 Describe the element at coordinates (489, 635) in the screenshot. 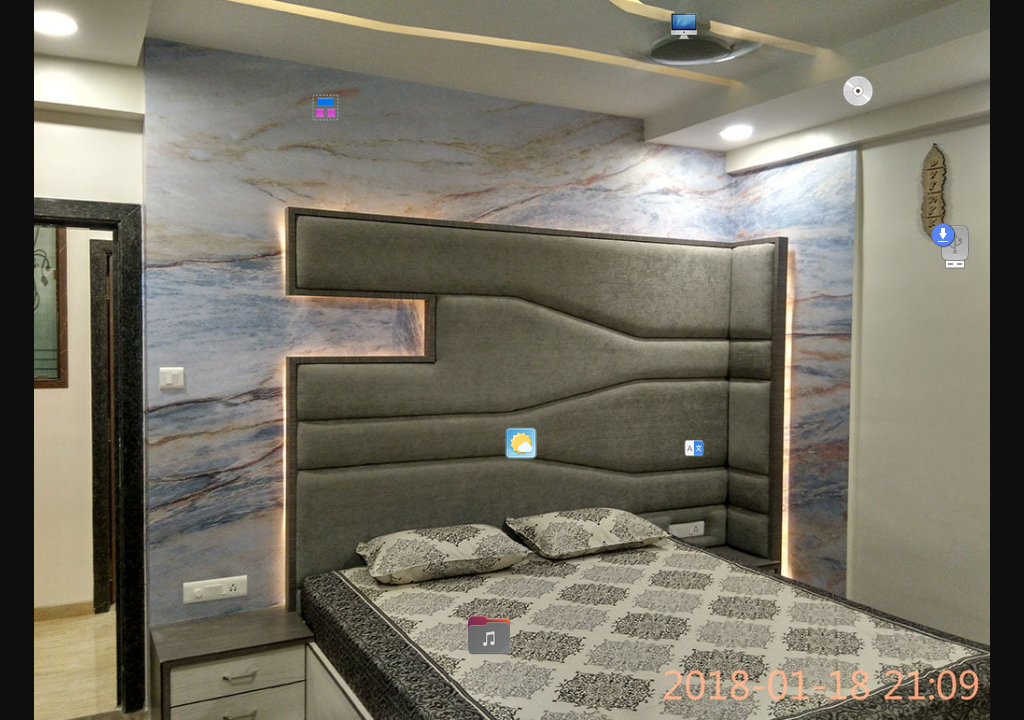

I see `open your music folder` at that location.